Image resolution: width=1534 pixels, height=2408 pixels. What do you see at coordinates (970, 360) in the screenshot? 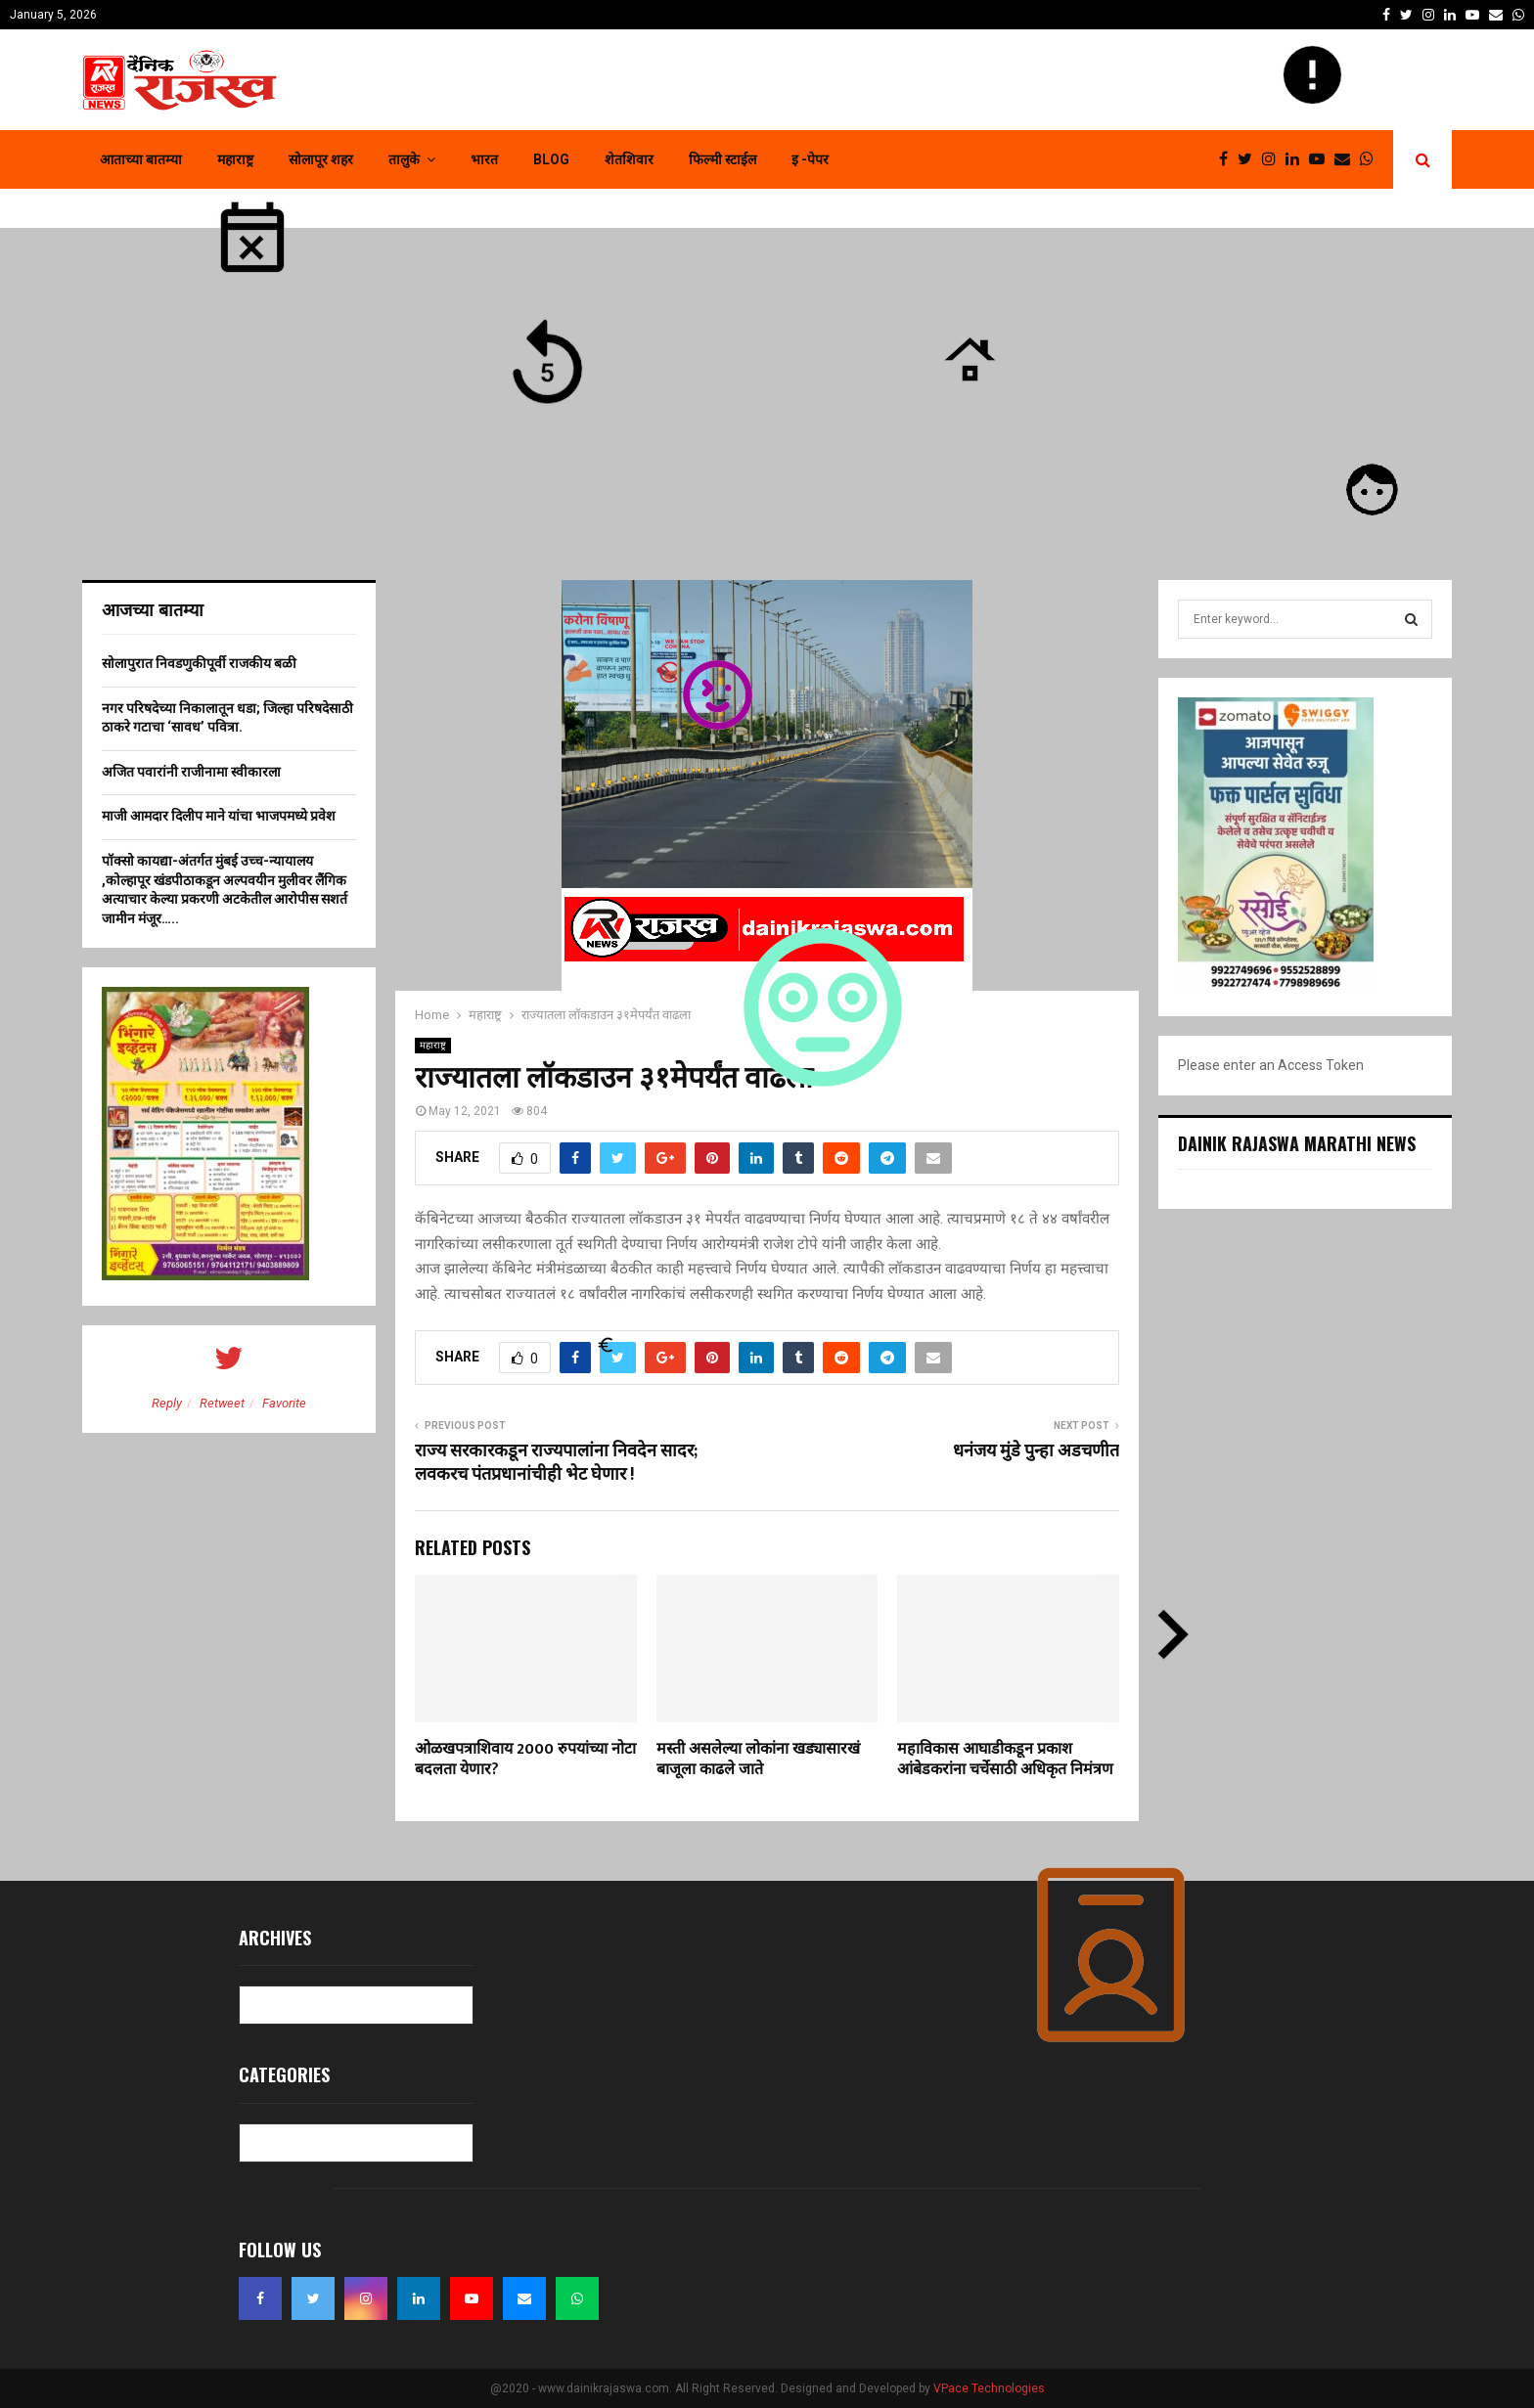
I see `access roofing or home improvement services` at bounding box center [970, 360].